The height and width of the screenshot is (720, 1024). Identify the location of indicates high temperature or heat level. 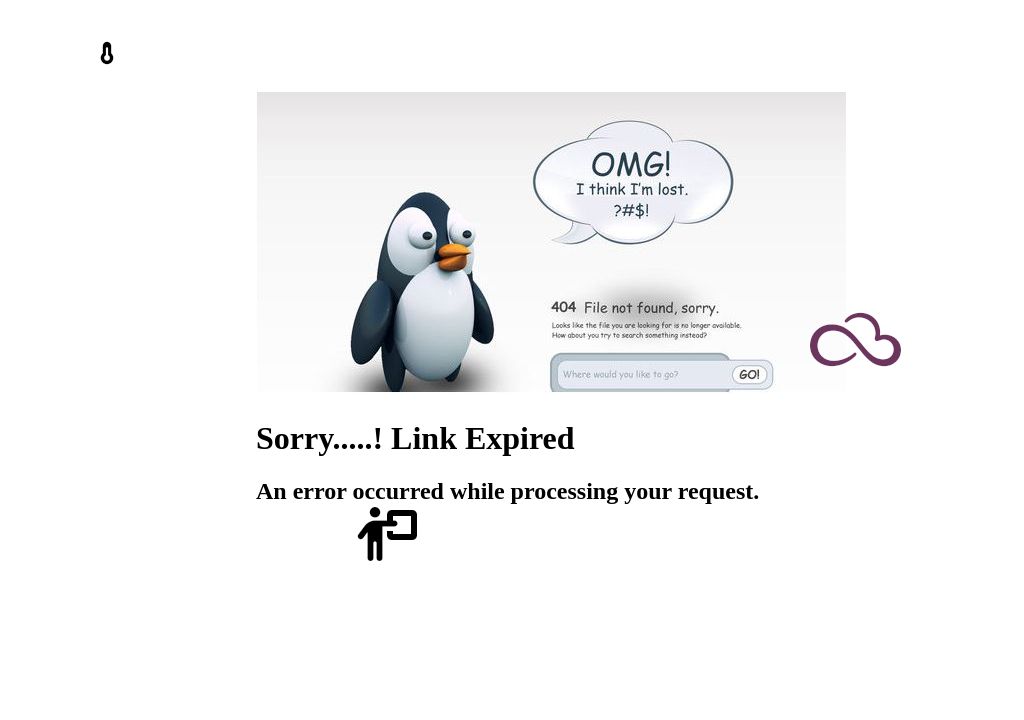
(107, 53).